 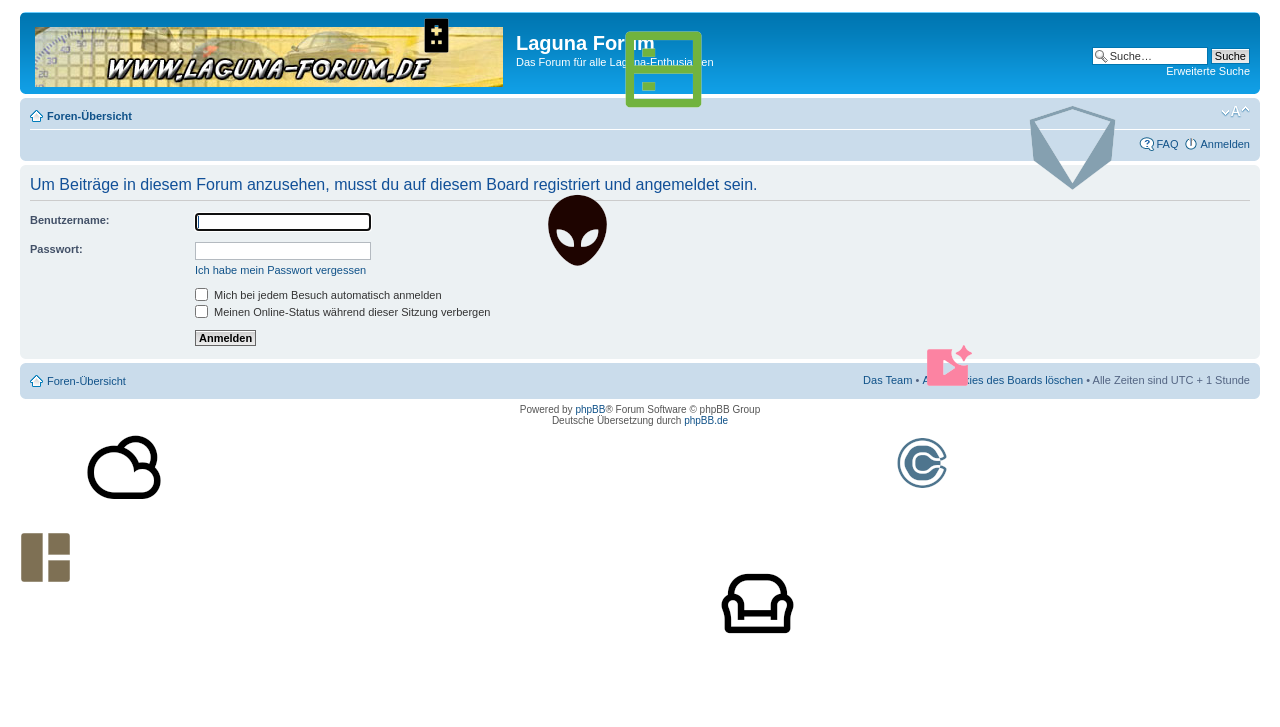 What do you see at coordinates (947, 367) in the screenshot?
I see `access AI-powered video features` at bounding box center [947, 367].